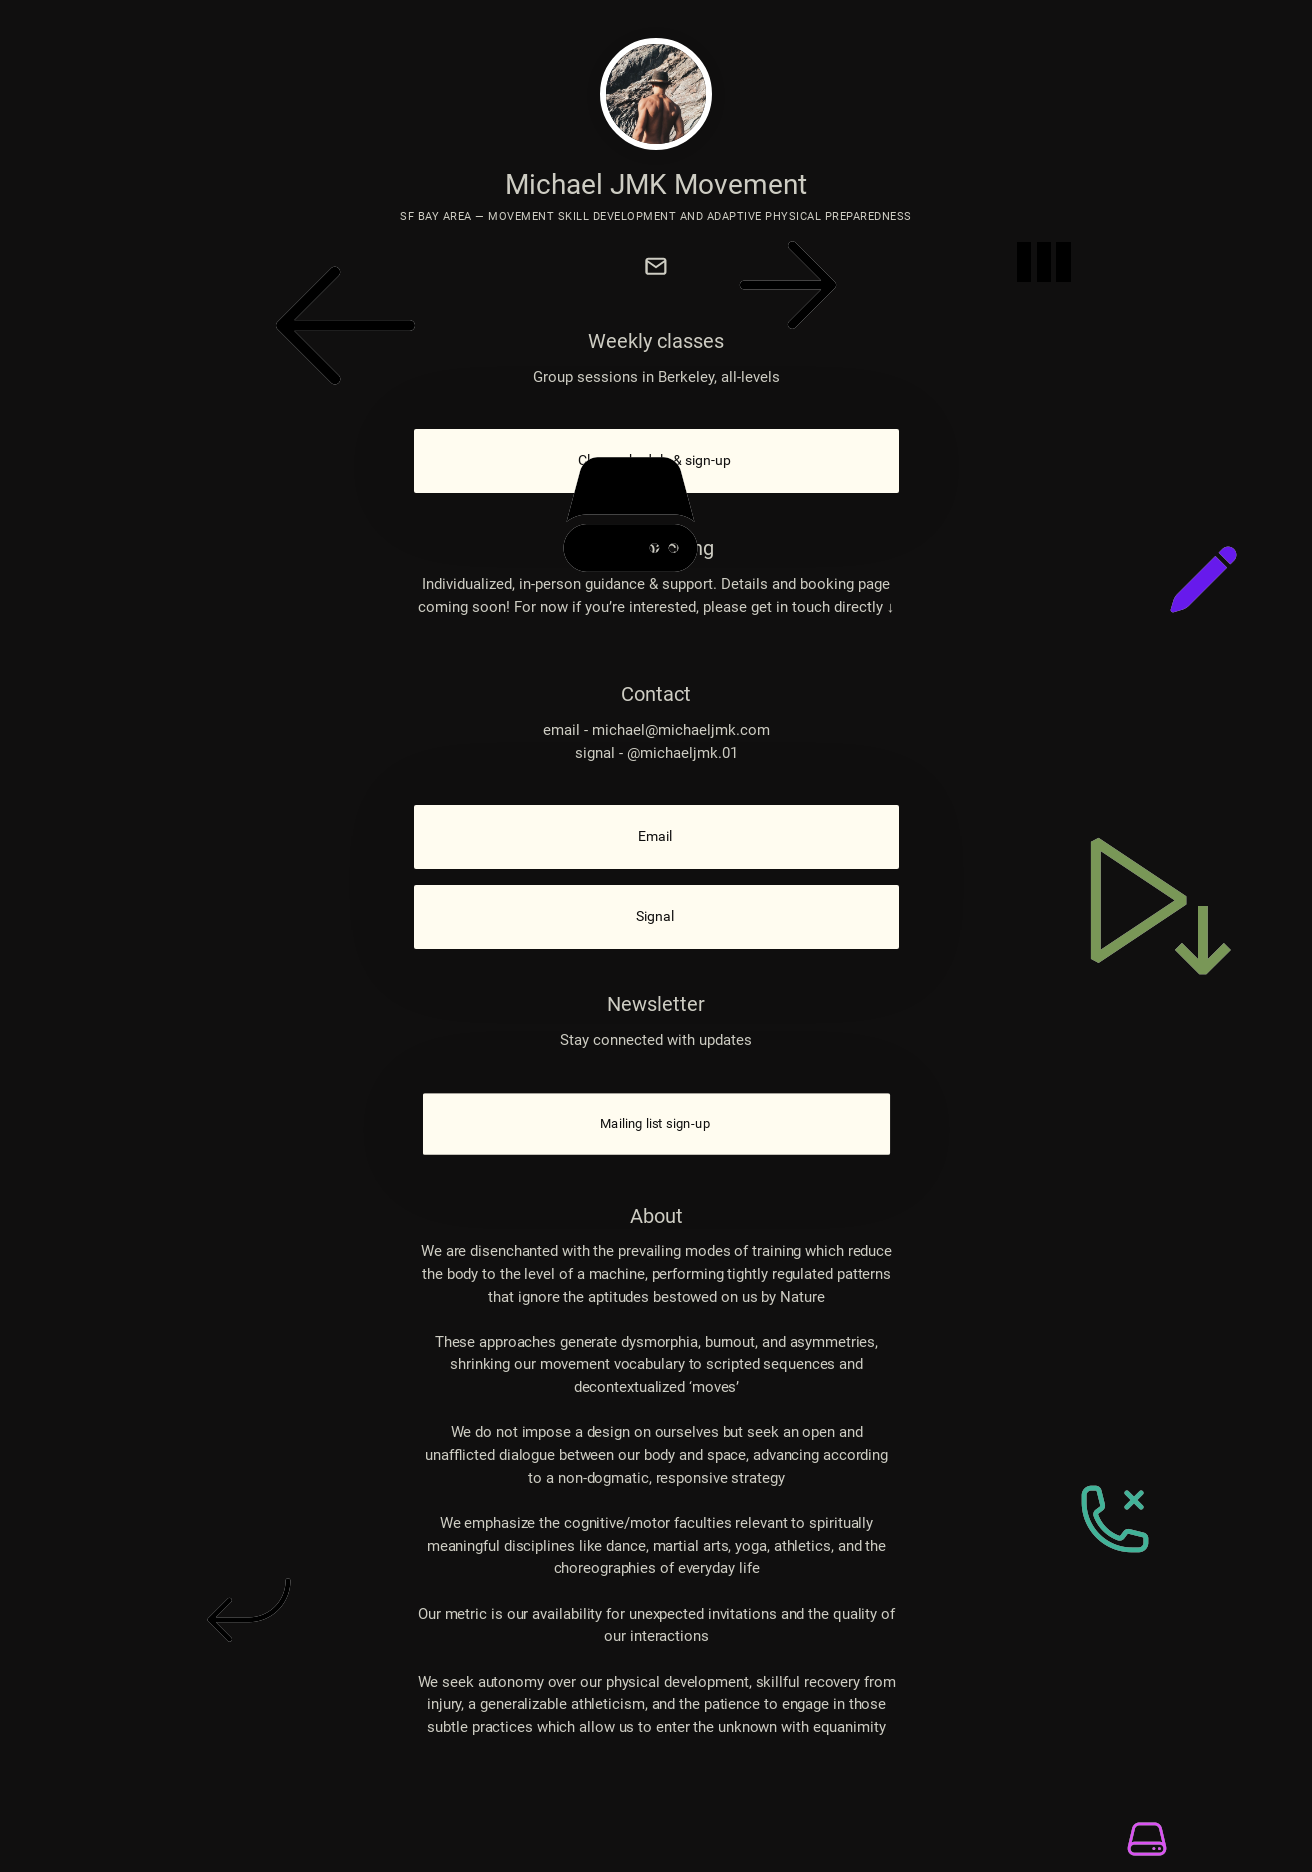  Describe the element at coordinates (1115, 1519) in the screenshot. I see `end or decline a phone call` at that location.